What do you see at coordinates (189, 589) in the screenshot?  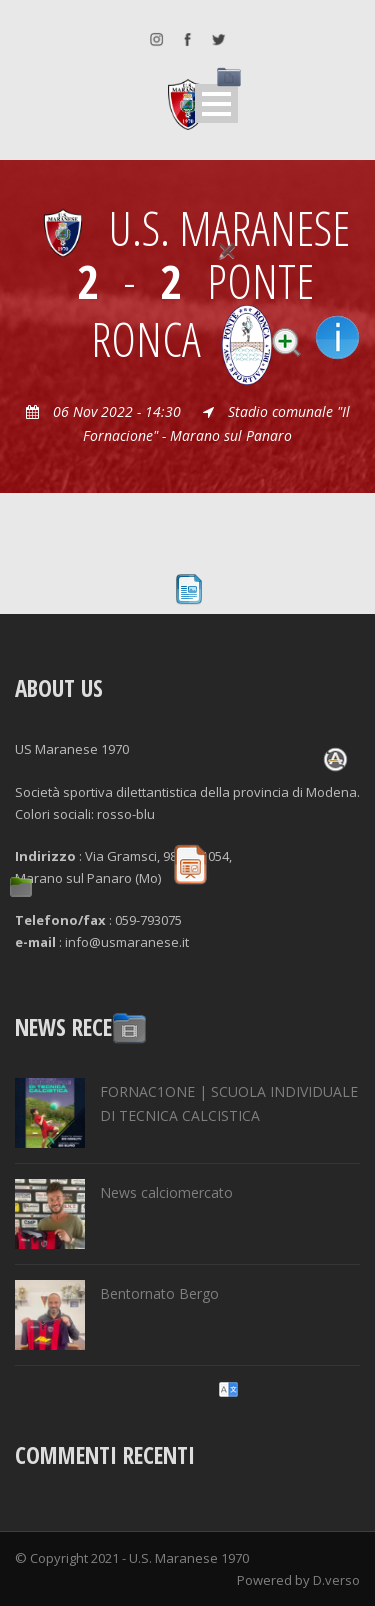 I see `open a text document template file` at bounding box center [189, 589].